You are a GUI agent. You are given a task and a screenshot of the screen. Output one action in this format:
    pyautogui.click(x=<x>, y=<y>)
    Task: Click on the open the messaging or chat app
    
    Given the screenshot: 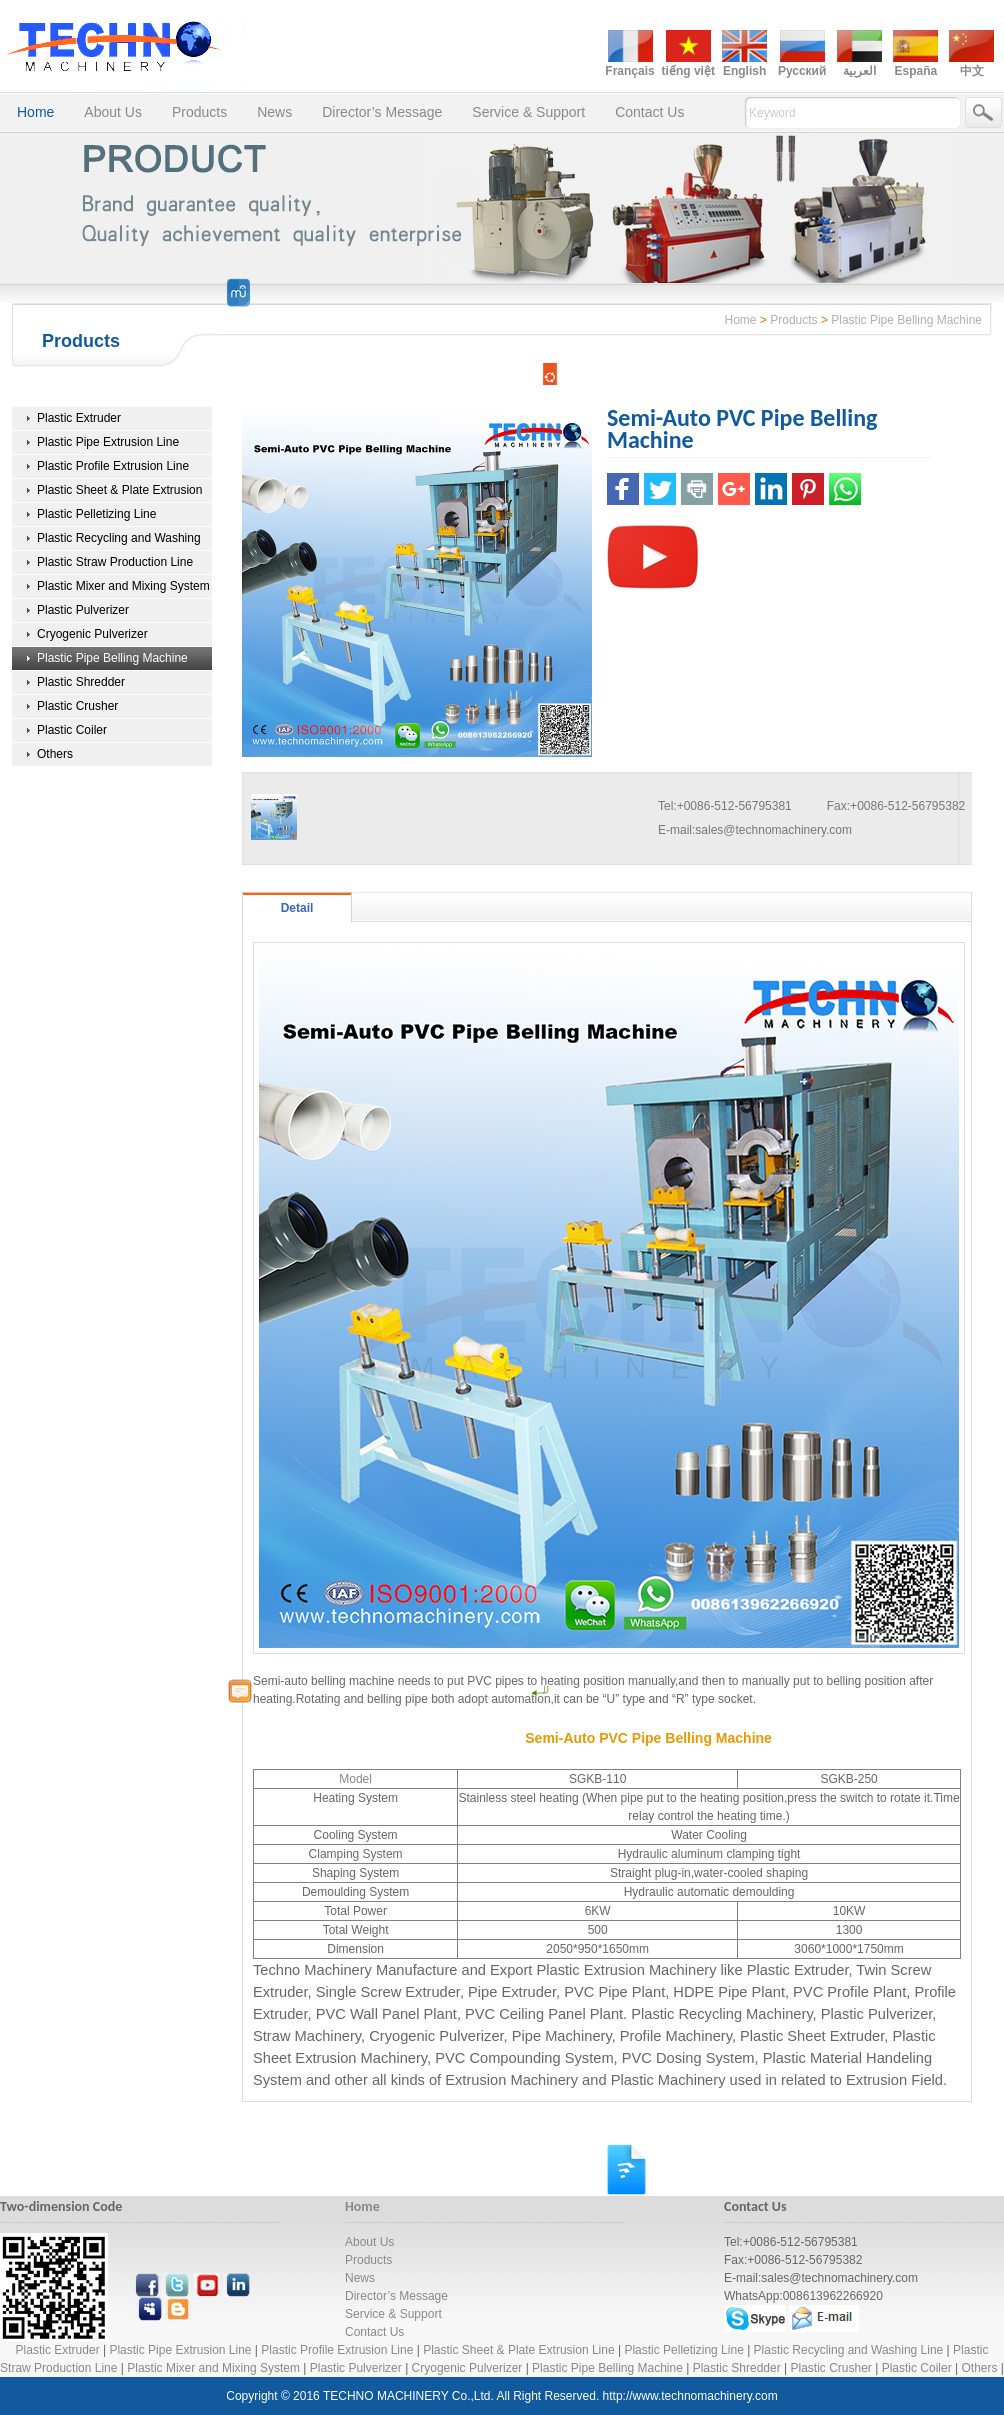 What is the action you would take?
    pyautogui.click(x=240, y=1691)
    